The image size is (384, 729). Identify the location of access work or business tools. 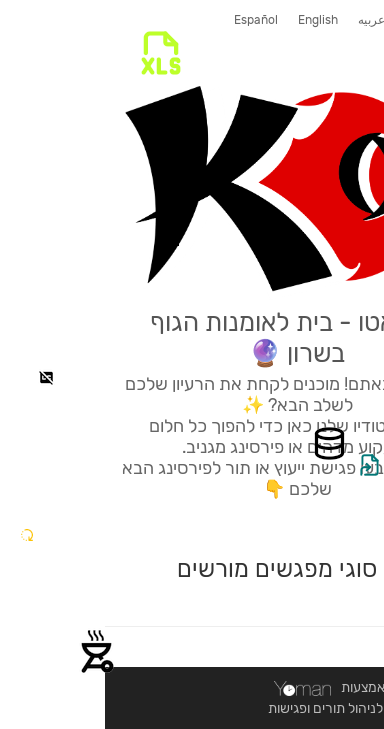
(172, 239).